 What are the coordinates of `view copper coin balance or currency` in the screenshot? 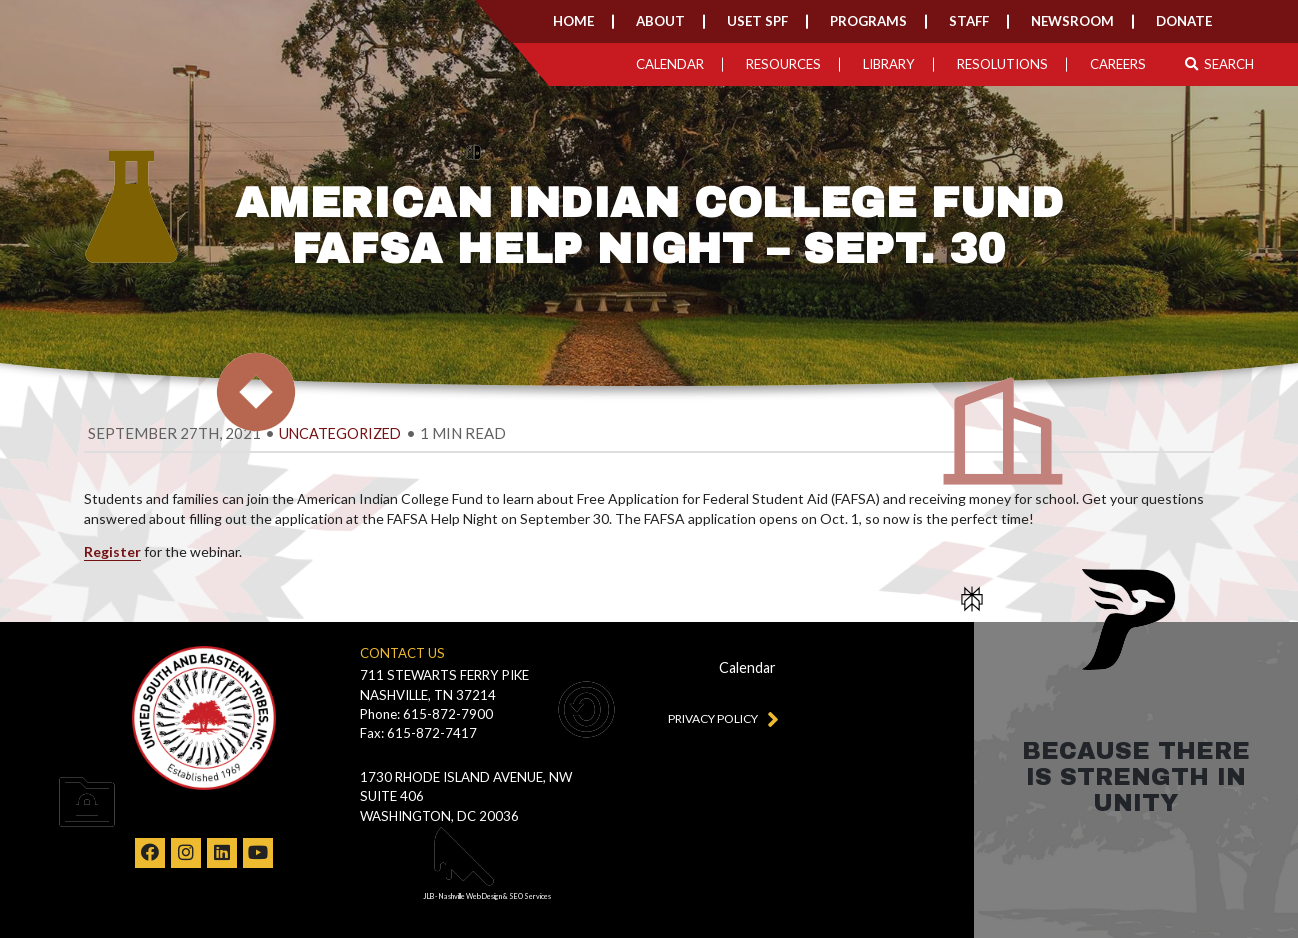 It's located at (256, 392).